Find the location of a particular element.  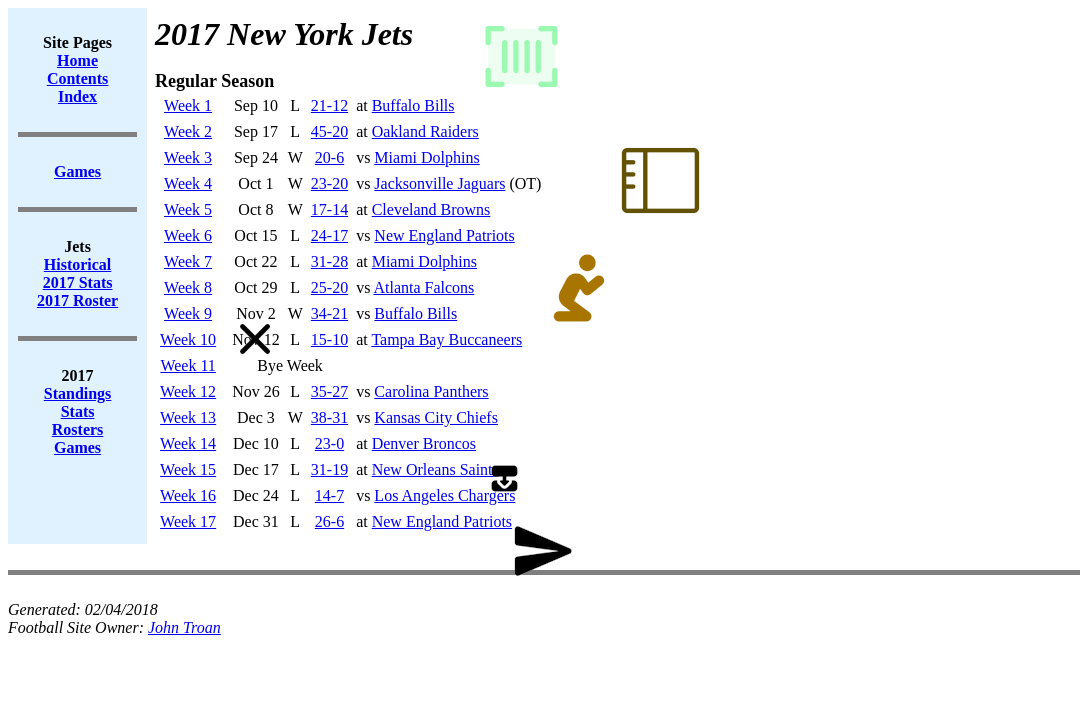

access prayer or meditation features is located at coordinates (579, 288).